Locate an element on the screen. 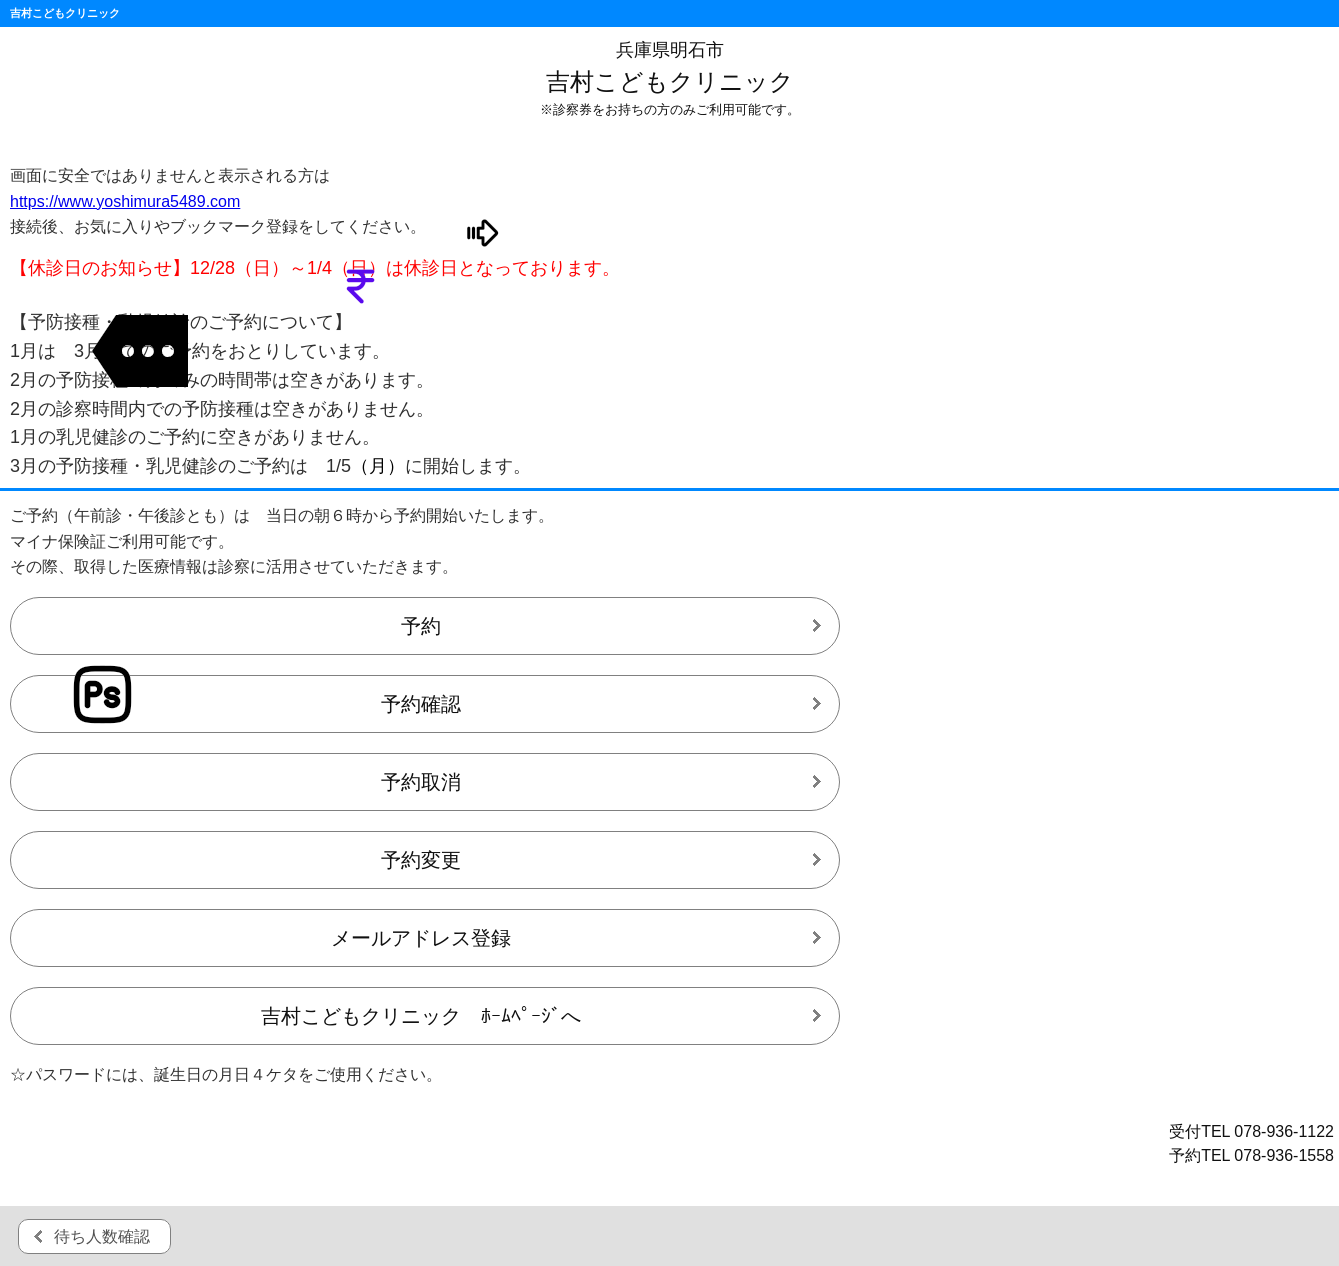 Image resolution: width=1339 pixels, height=1266 pixels. open Adobe Photoshop is located at coordinates (102, 694).